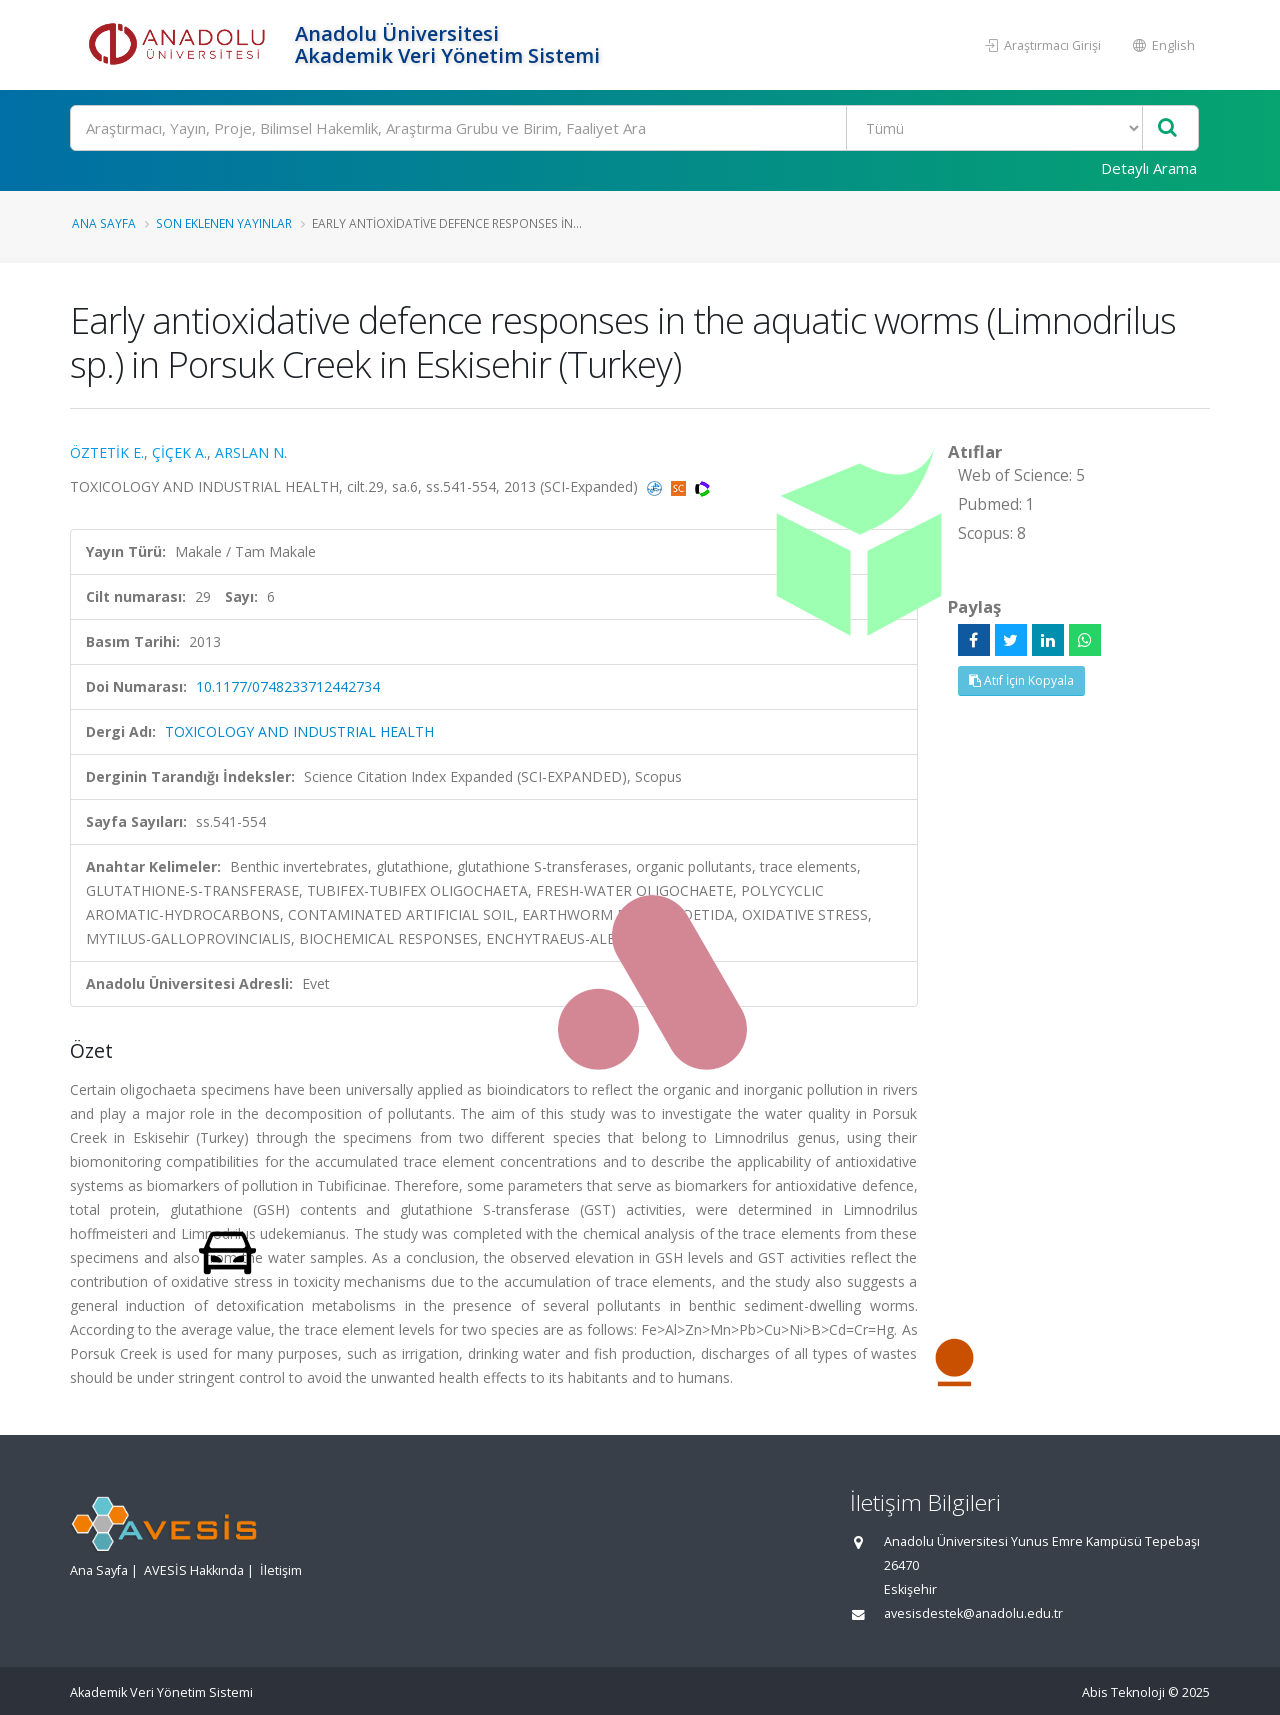 This screenshot has height=1715, width=1280. I want to click on view your profile, so click(954, 1362).